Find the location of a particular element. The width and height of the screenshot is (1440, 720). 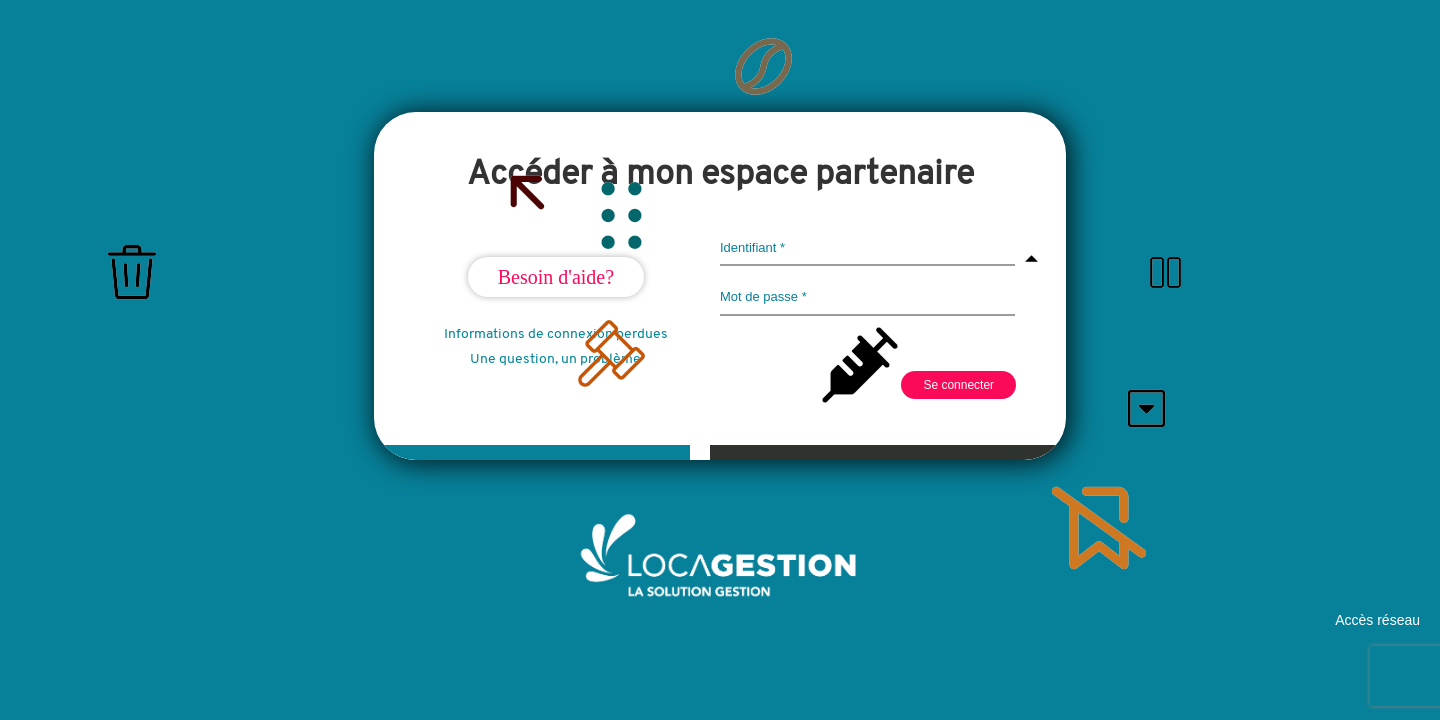

drag to reorder items in a list is located at coordinates (621, 215).